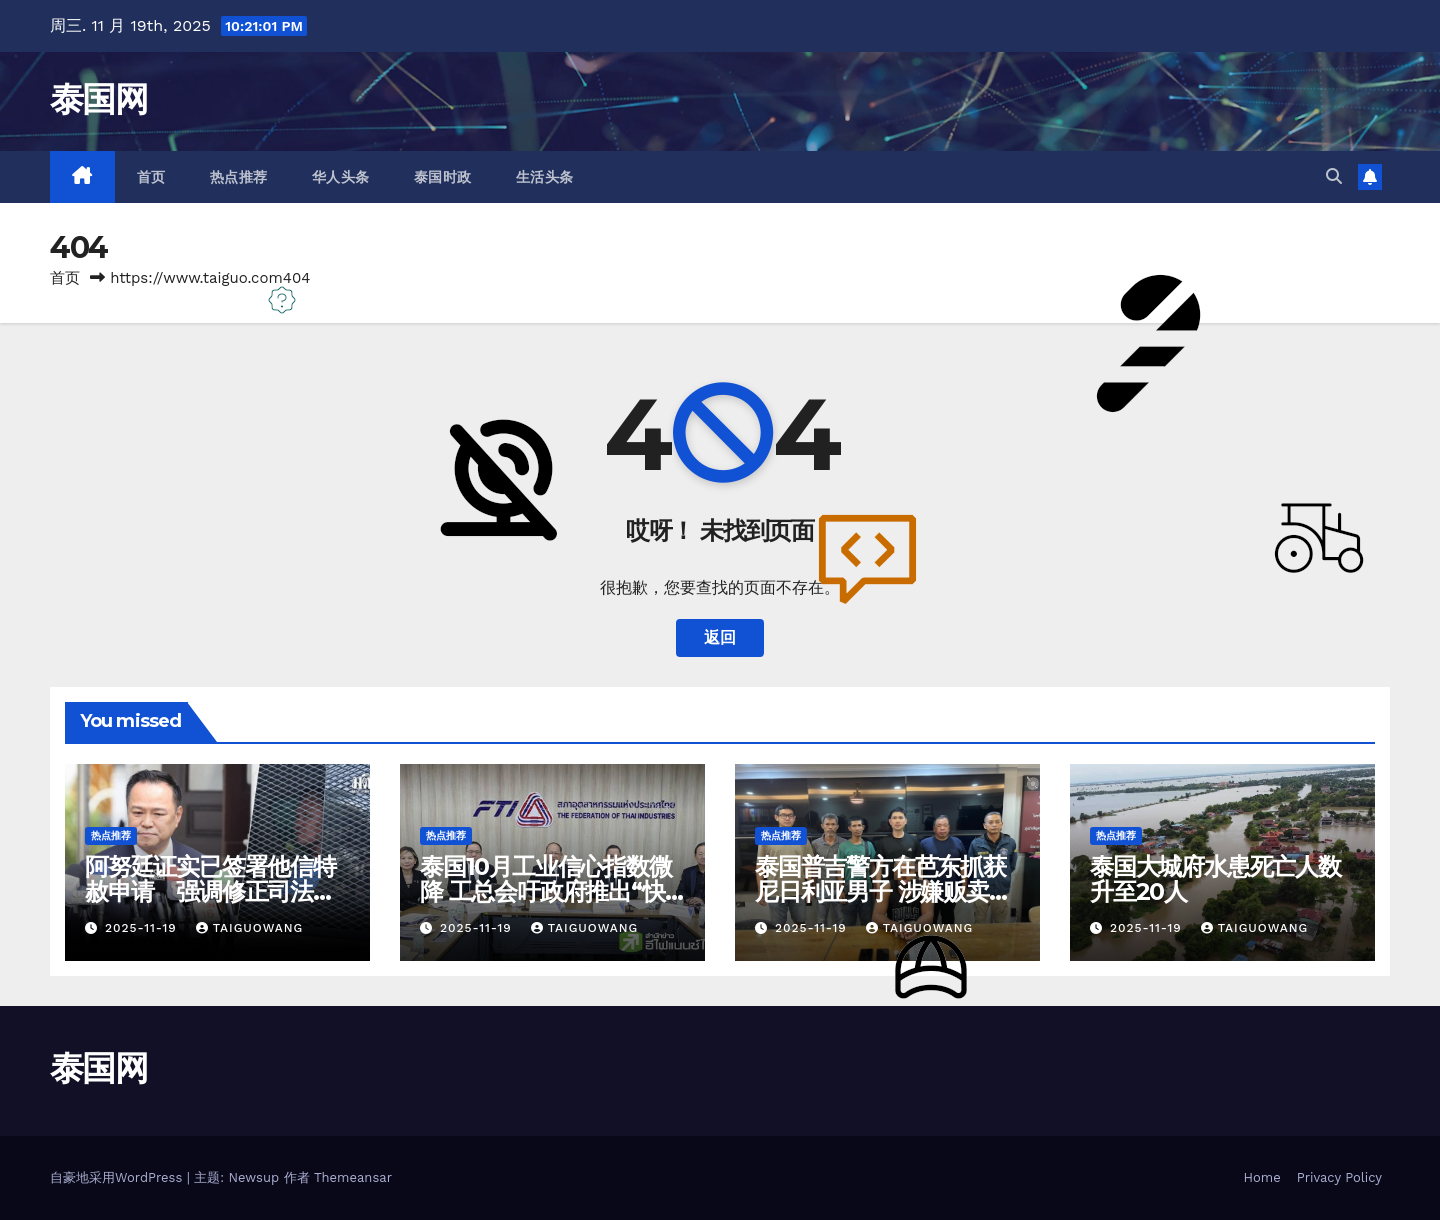 The image size is (1440, 1220). I want to click on access help or FAQ section, so click(282, 300).